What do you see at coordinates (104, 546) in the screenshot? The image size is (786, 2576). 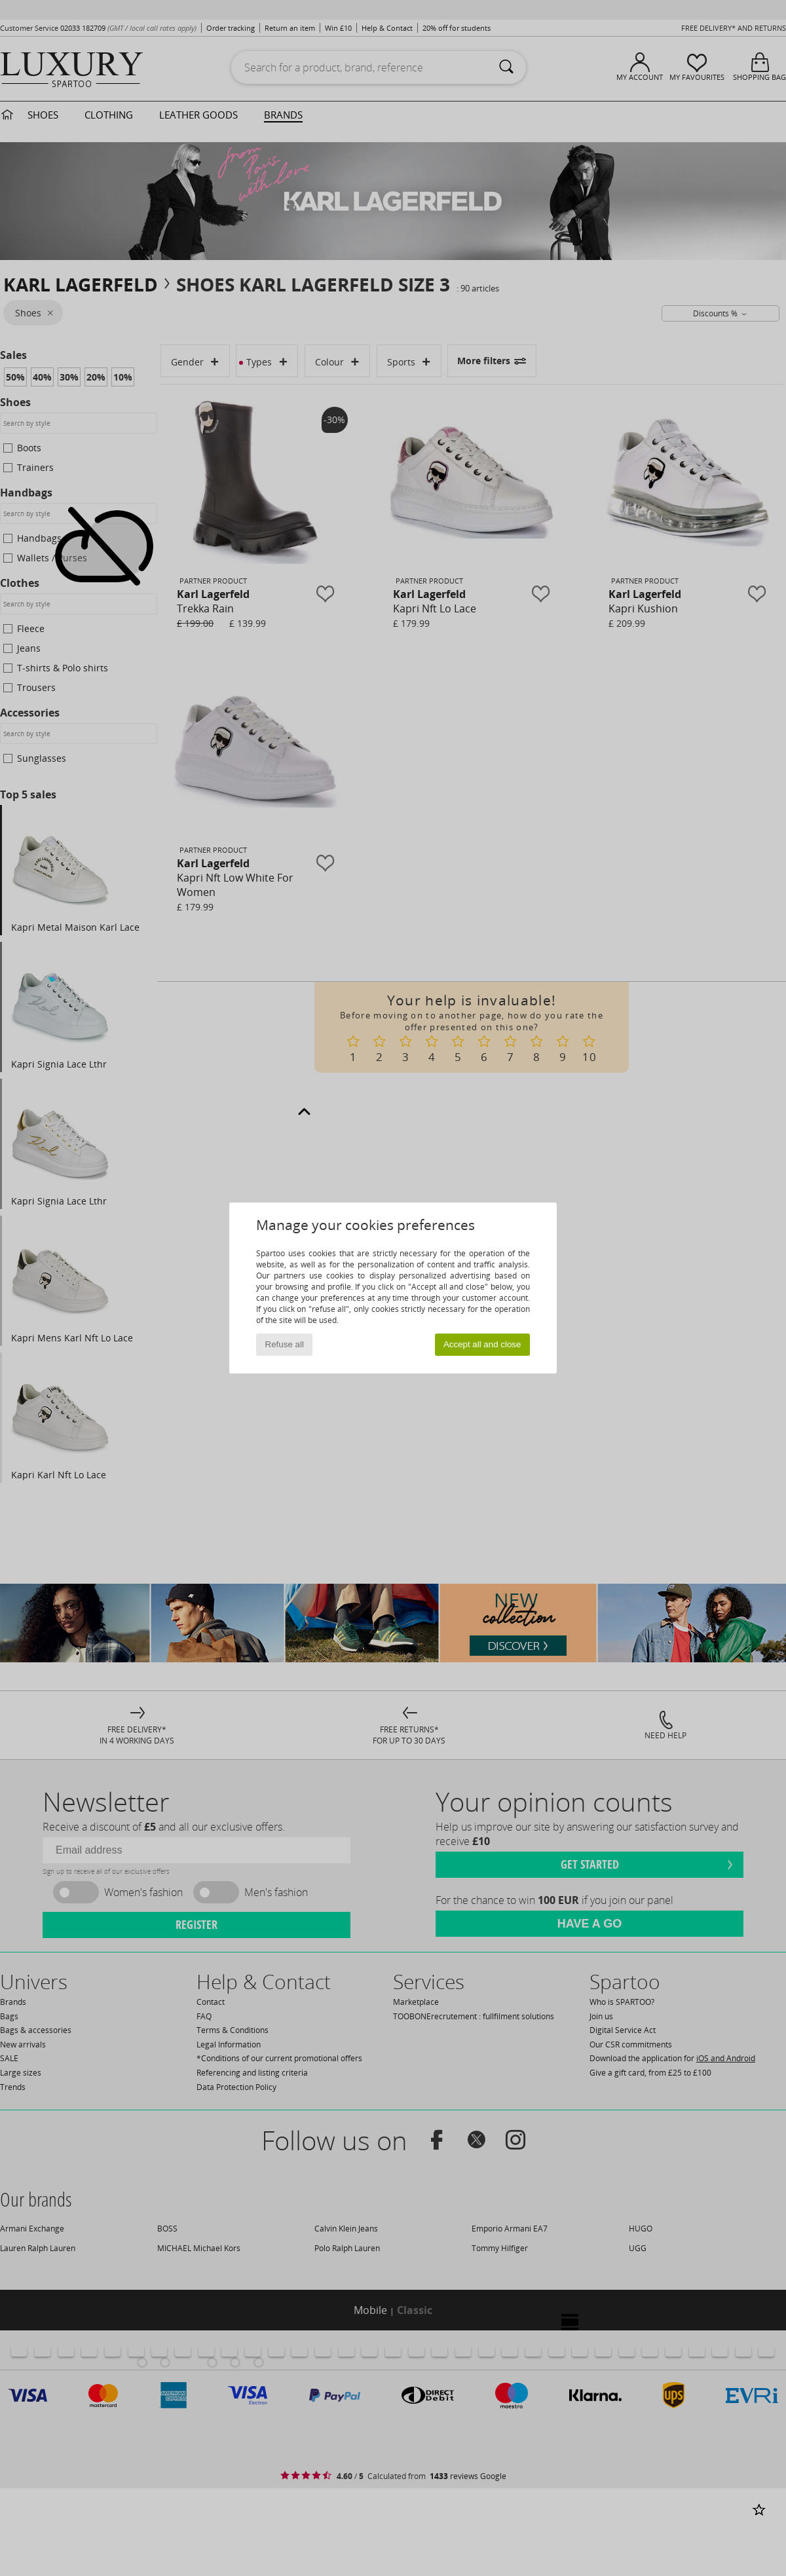 I see `cloud sync is disabled or unavailable` at bounding box center [104, 546].